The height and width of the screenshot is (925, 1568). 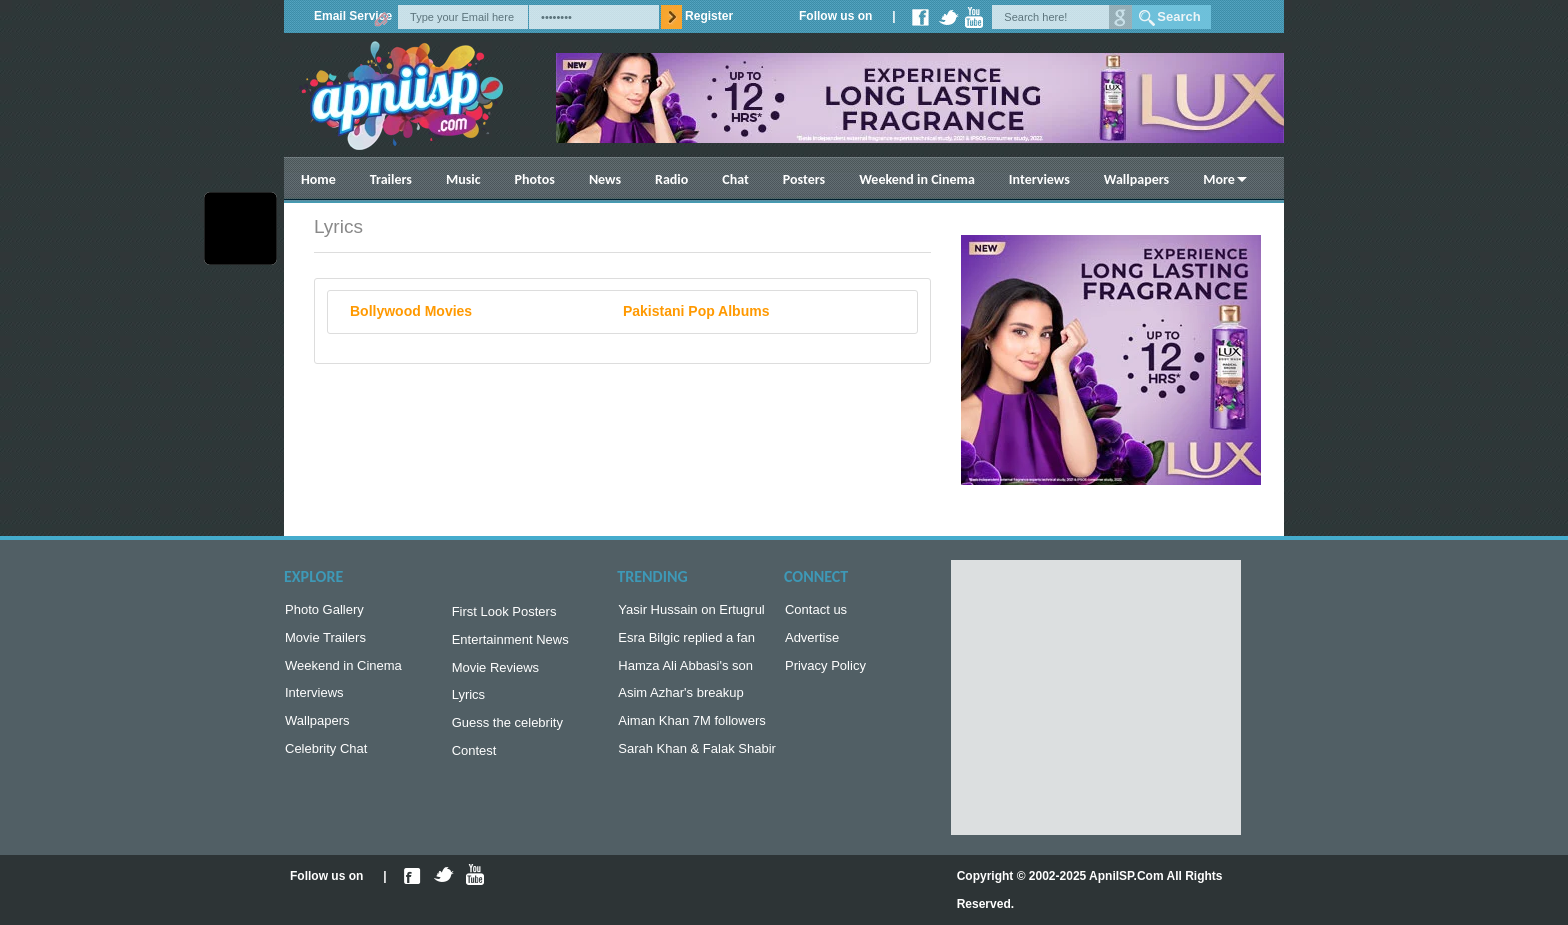 What do you see at coordinates (381, 19) in the screenshot?
I see `edit or modify content` at bounding box center [381, 19].